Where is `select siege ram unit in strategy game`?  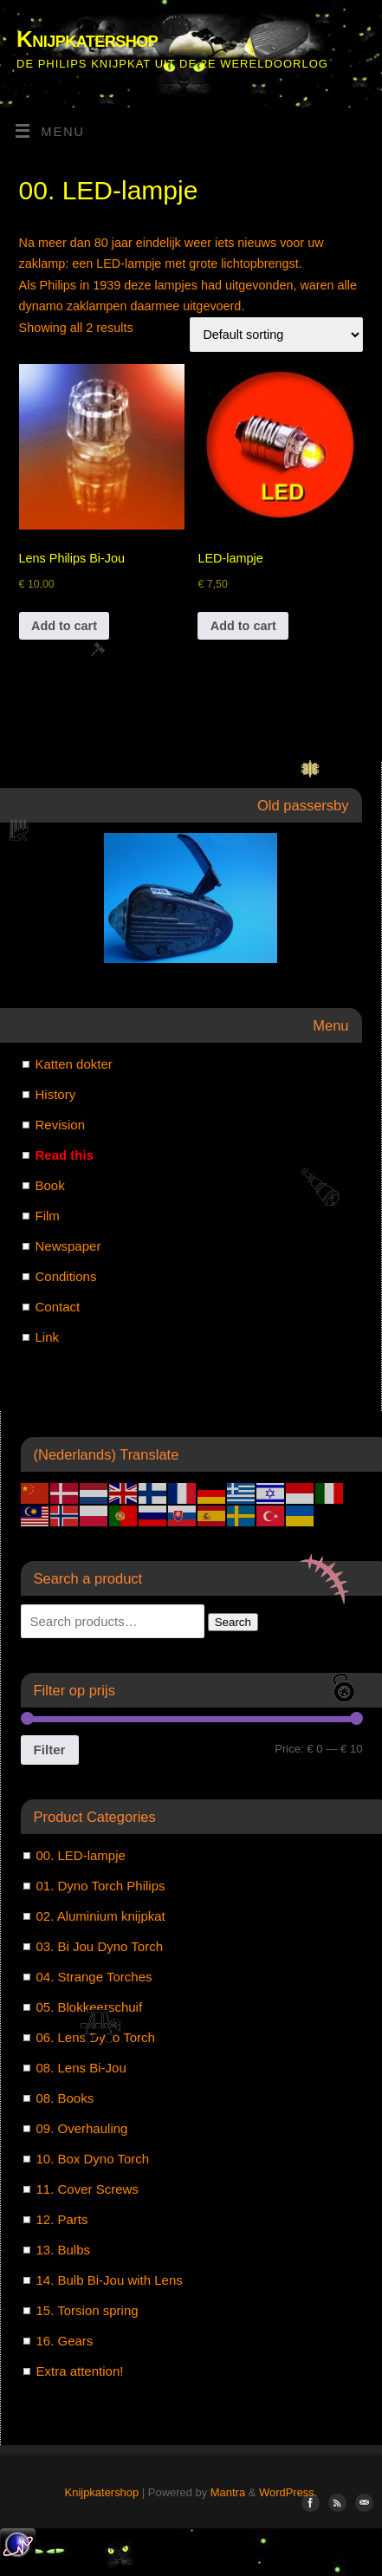
select siege ram unit in strategy game is located at coordinates (100, 2026).